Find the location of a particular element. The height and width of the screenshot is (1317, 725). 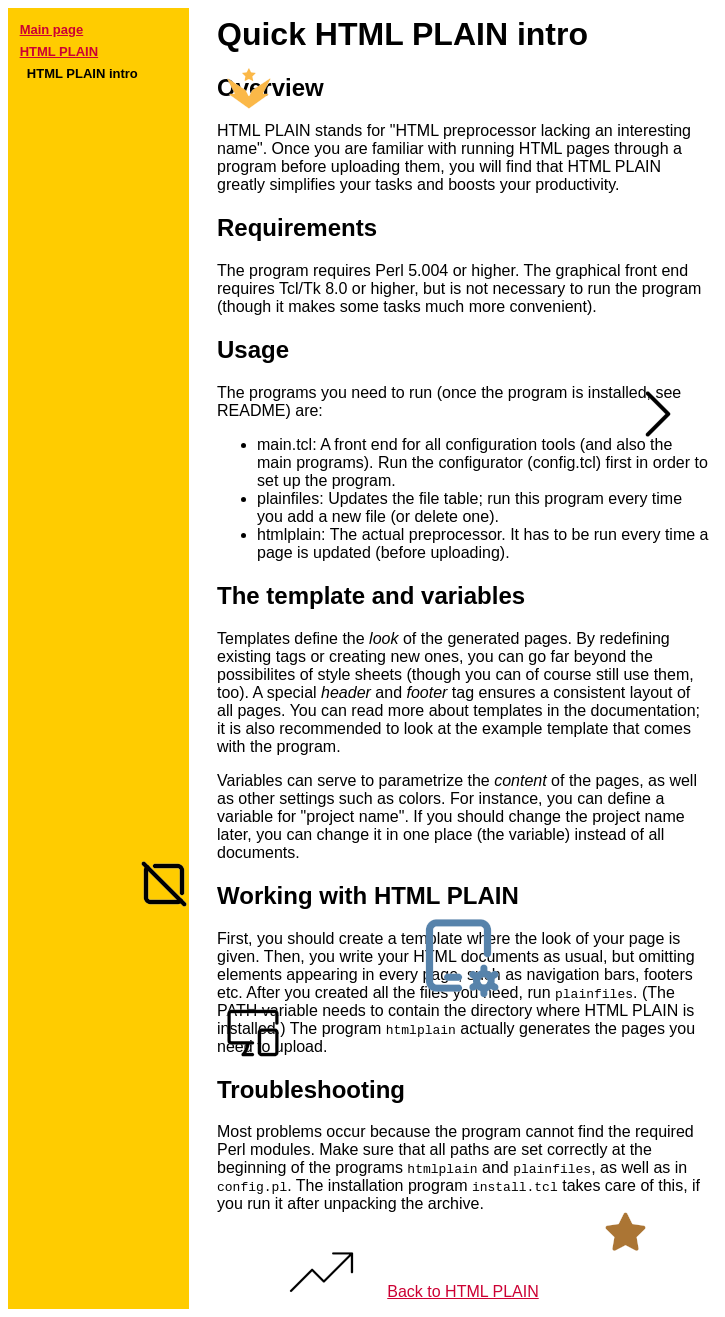

view trending or popular content is located at coordinates (321, 1274).